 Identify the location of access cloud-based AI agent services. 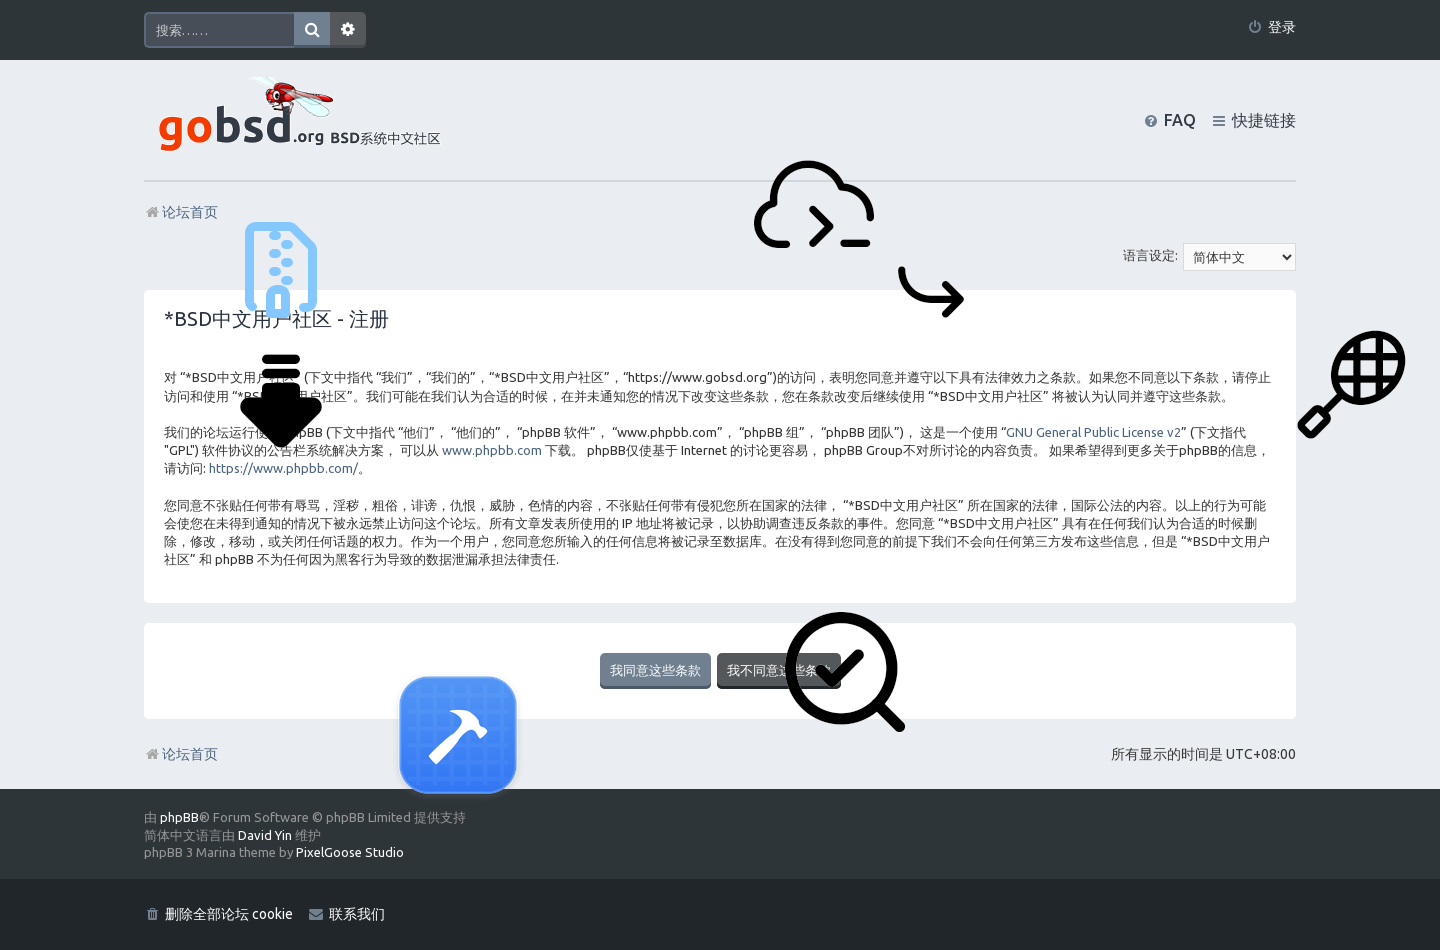
(814, 208).